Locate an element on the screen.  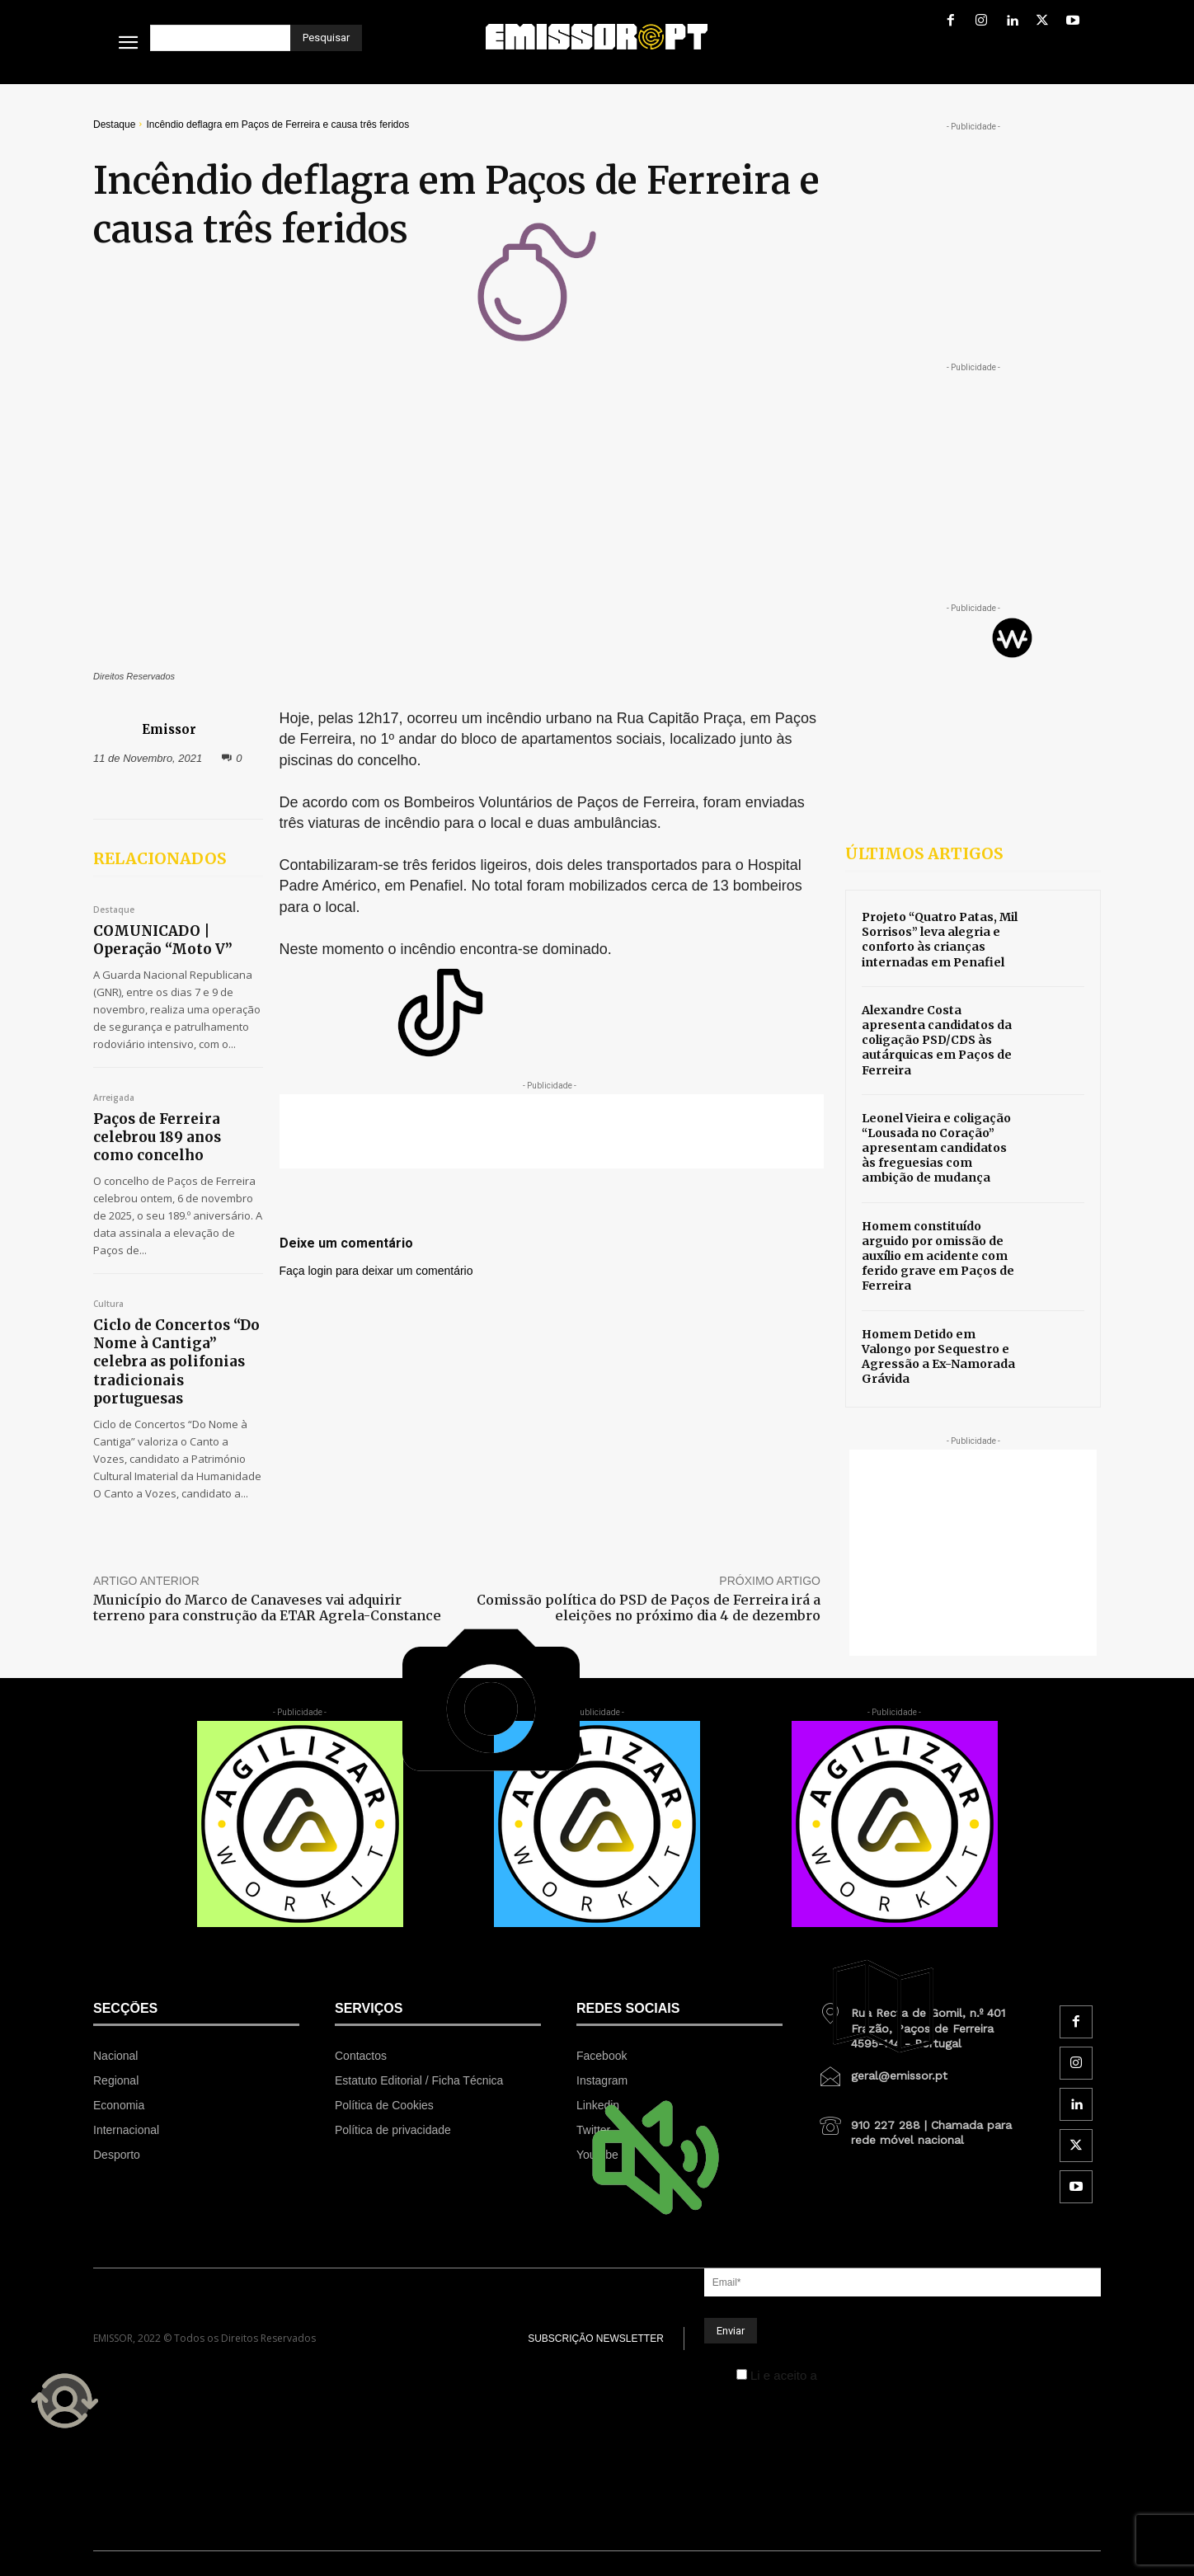
switch between user accounts is located at coordinates (64, 2400).